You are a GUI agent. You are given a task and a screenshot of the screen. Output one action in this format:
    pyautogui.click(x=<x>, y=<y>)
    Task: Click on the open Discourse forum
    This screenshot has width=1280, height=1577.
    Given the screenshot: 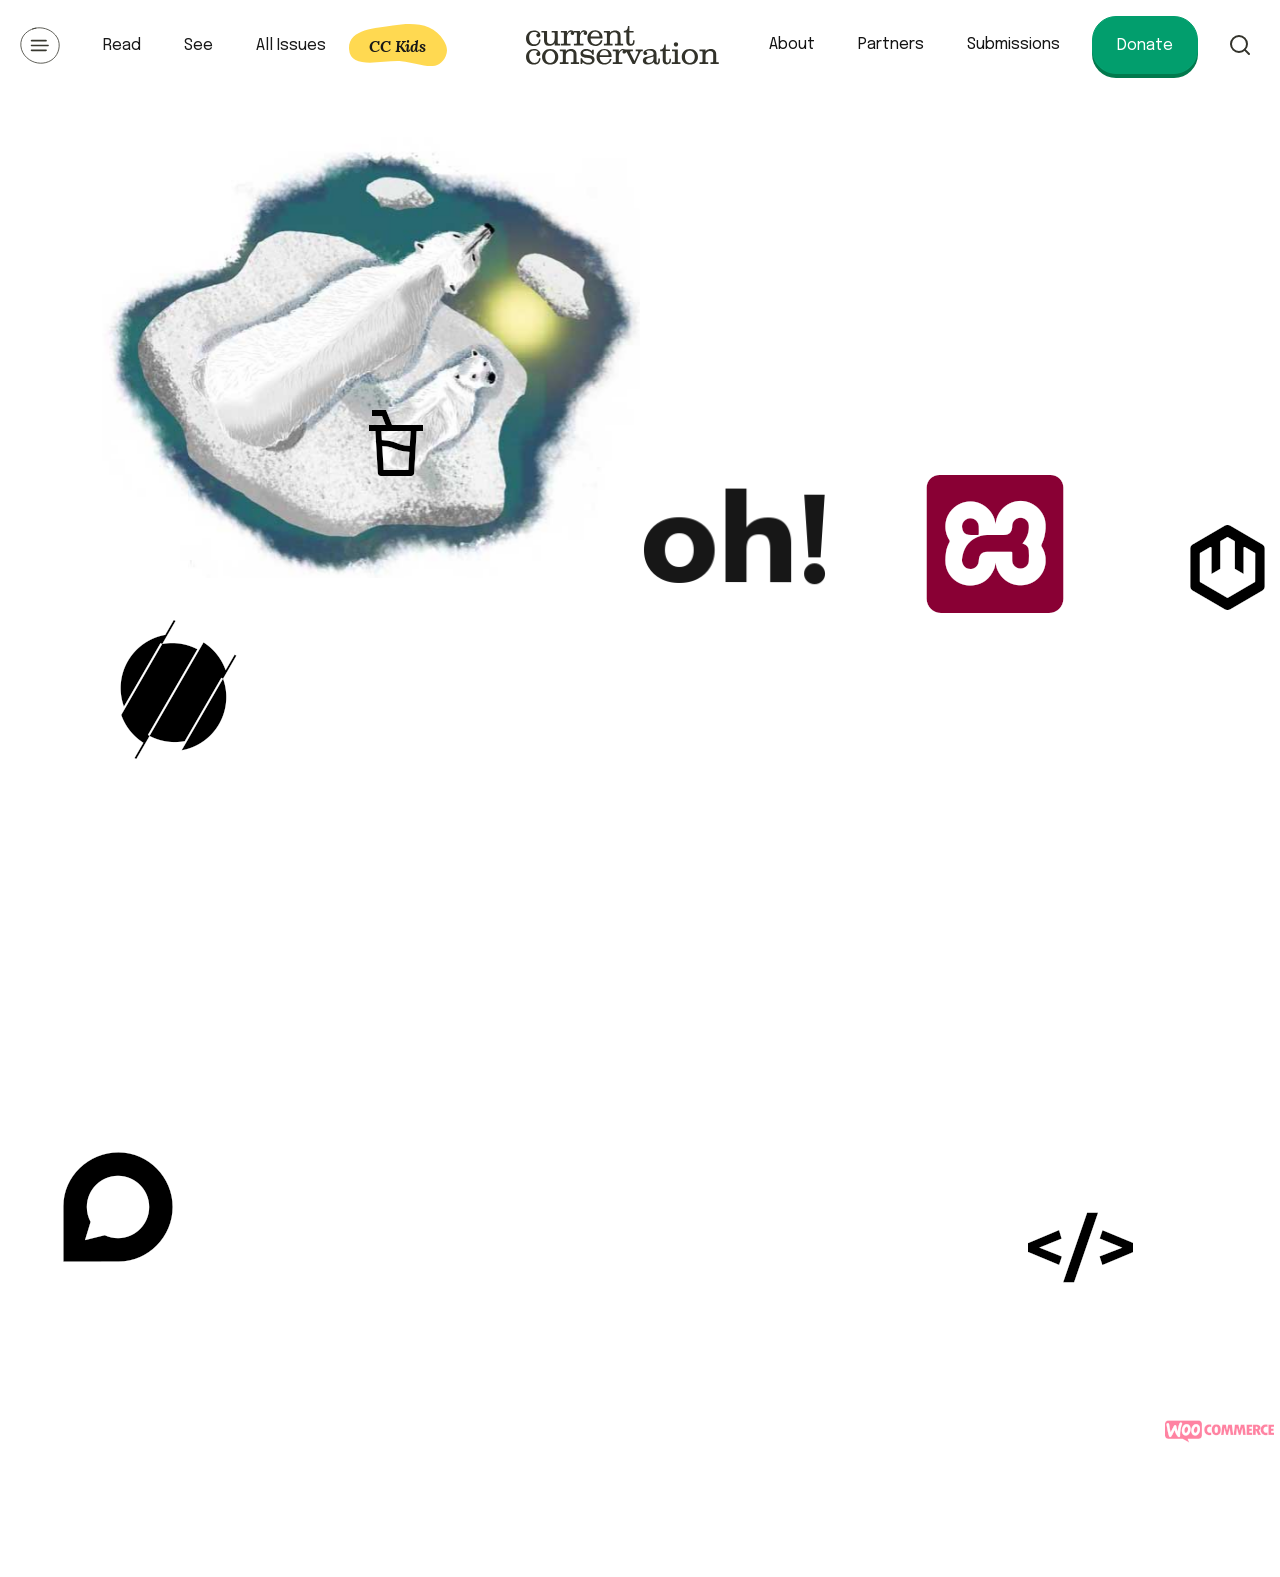 What is the action you would take?
    pyautogui.click(x=118, y=1207)
    